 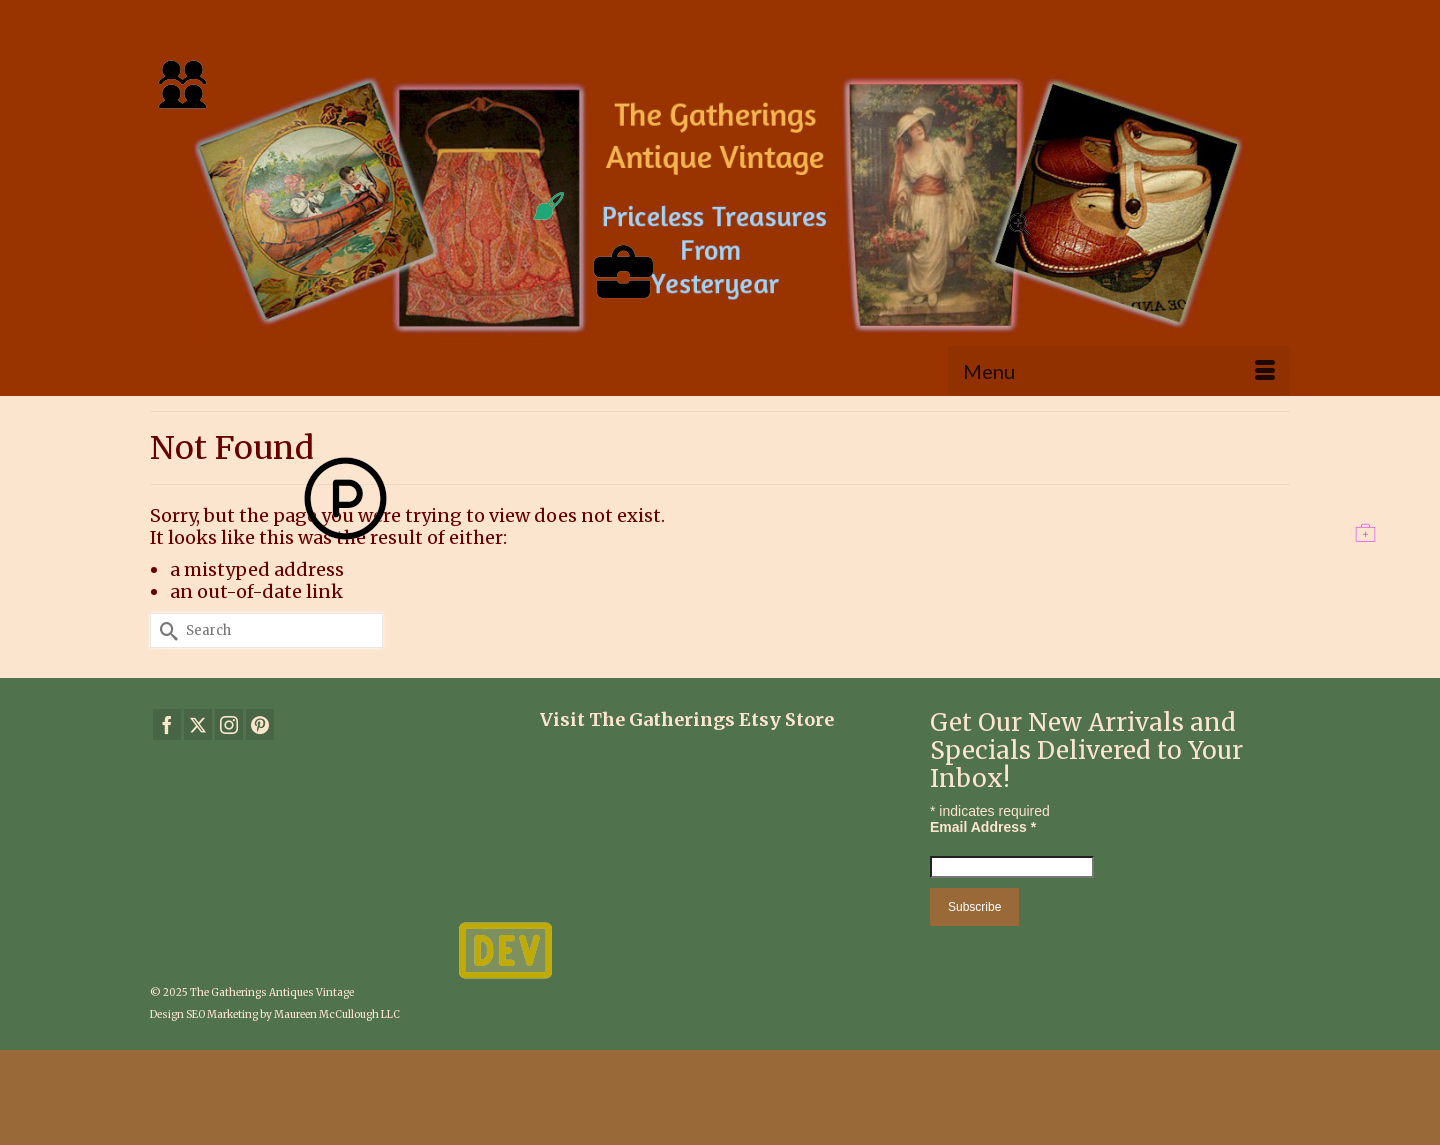 I want to click on zoom in on content, so click(x=1019, y=224).